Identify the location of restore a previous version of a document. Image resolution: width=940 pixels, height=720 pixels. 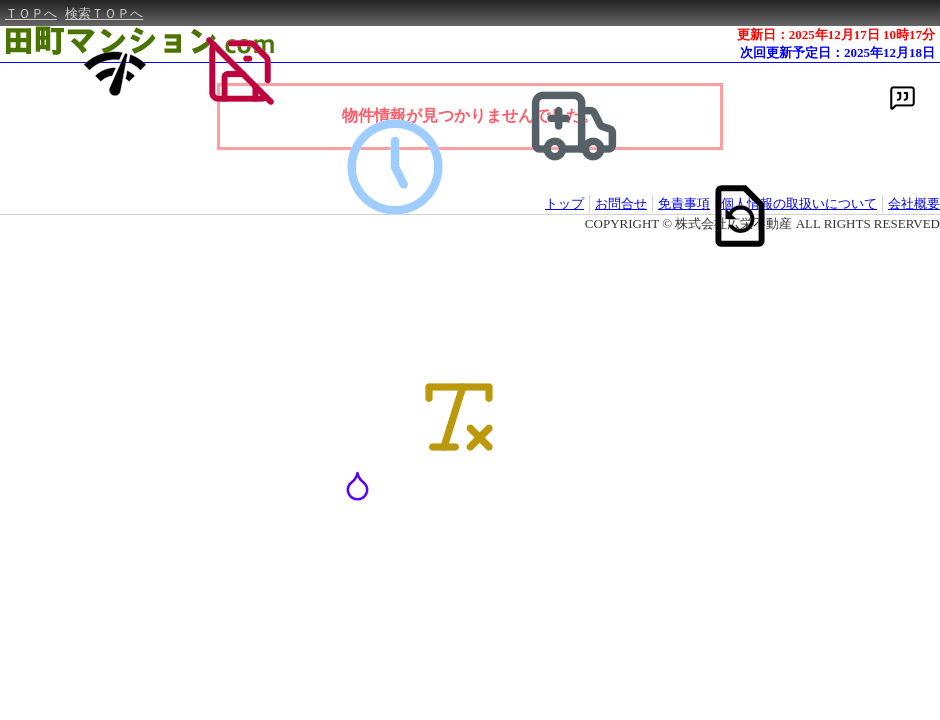
(740, 216).